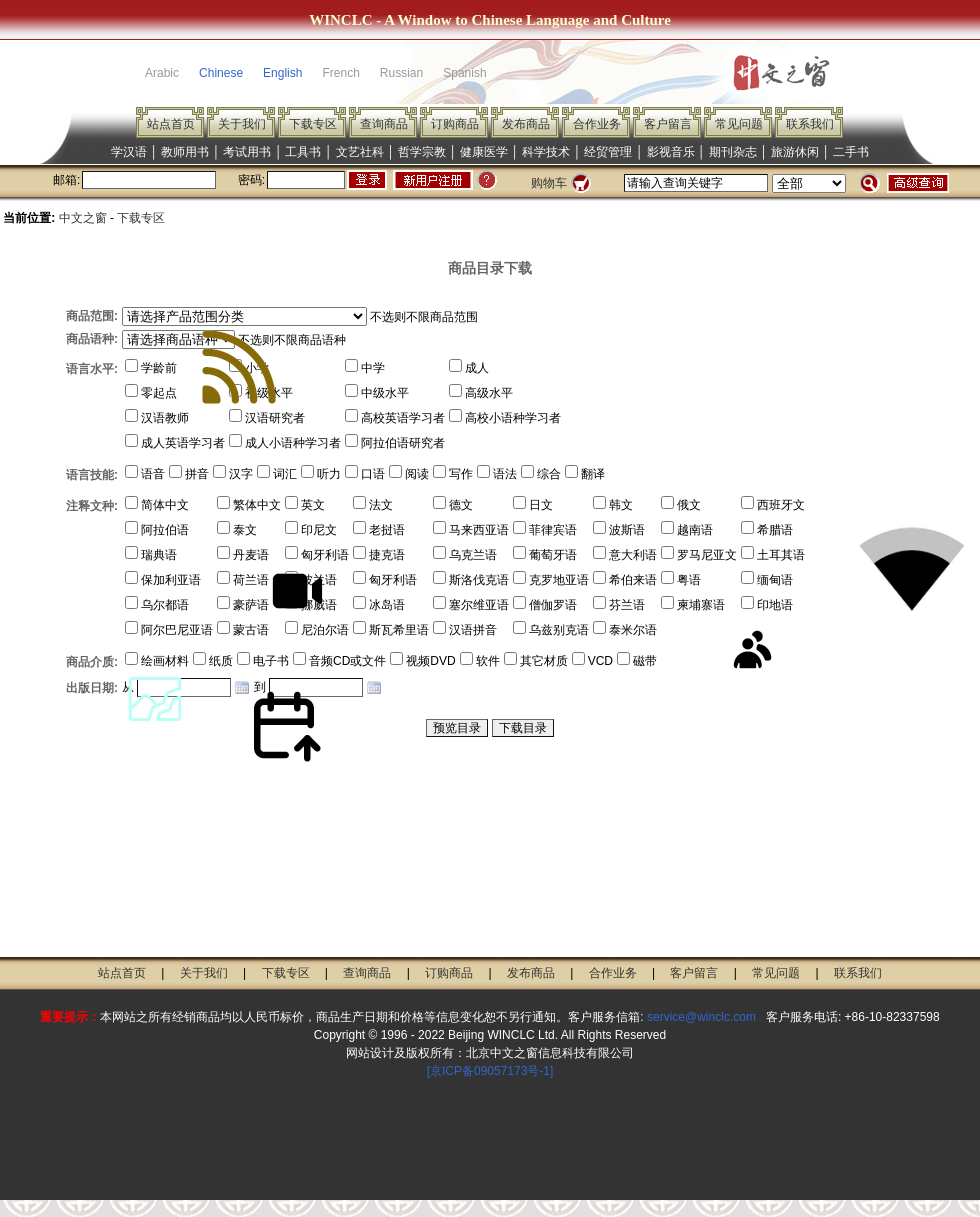 The height and width of the screenshot is (1217, 980). What do you see at coordinates (239, 367) in the screenshot?
I see `indicates strong connection or low ping` at bounding box center [239, 367].